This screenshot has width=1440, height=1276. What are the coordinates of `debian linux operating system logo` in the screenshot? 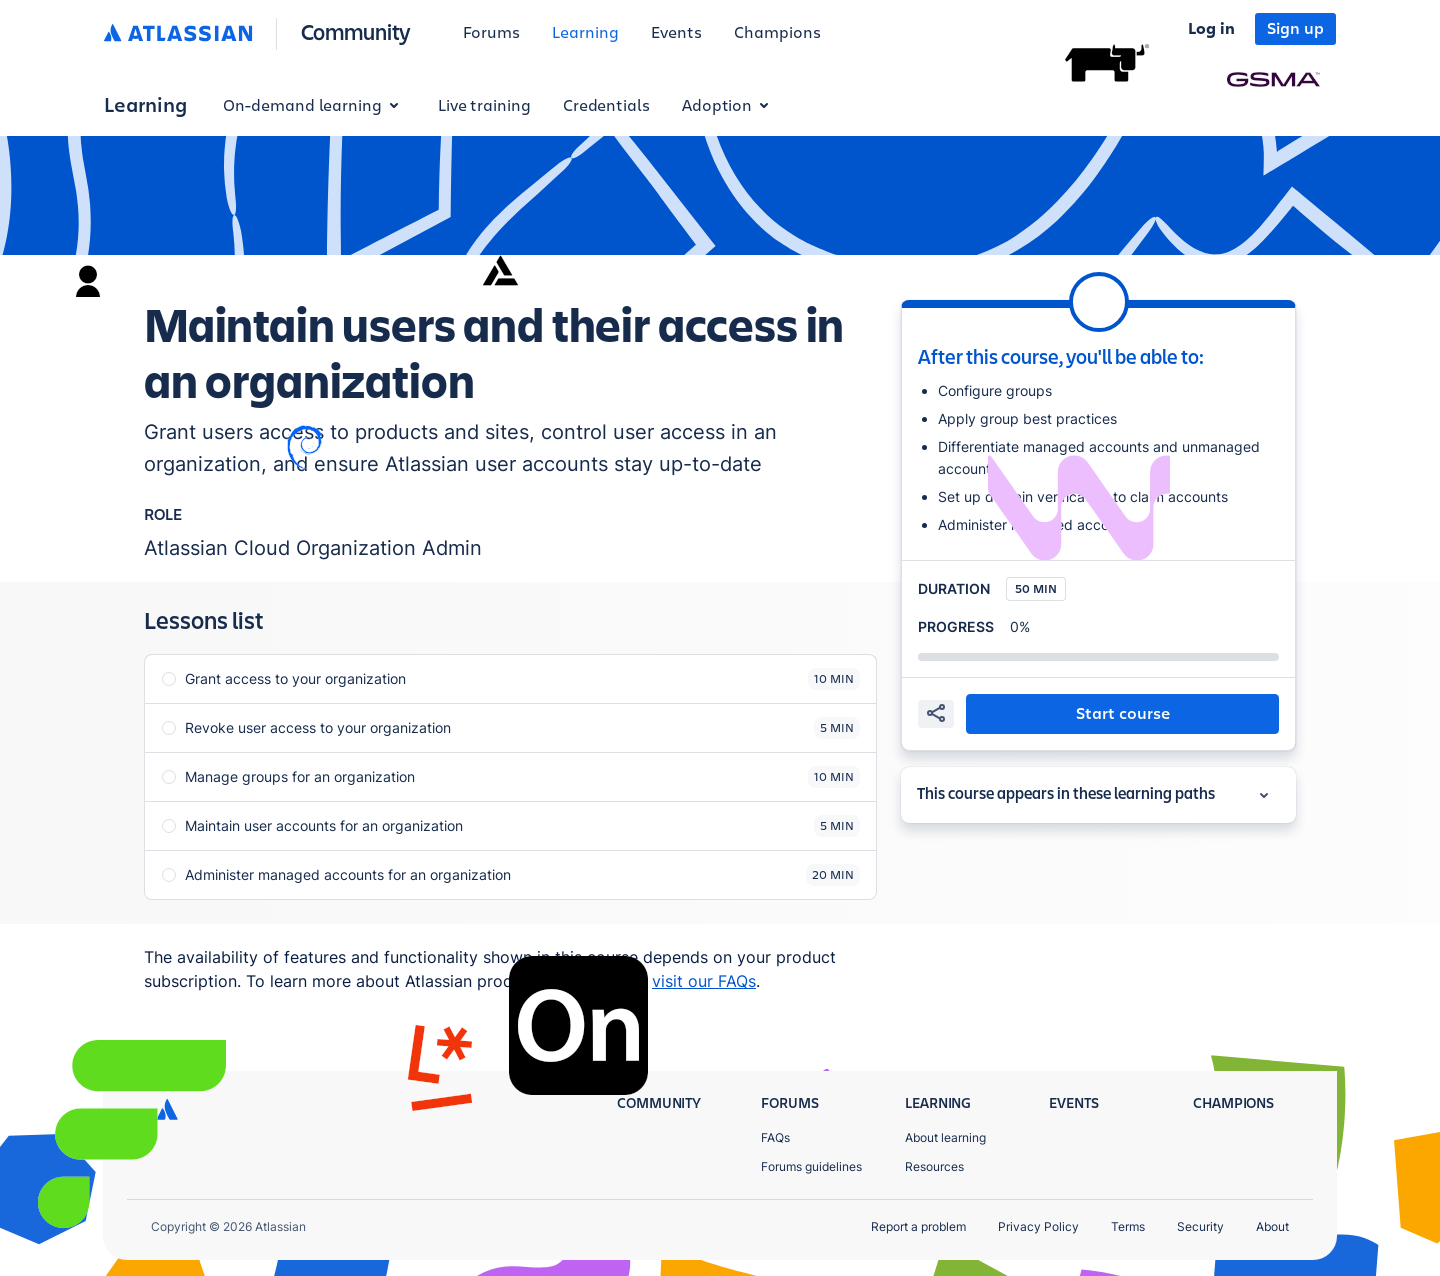 It's located at (305, 447).